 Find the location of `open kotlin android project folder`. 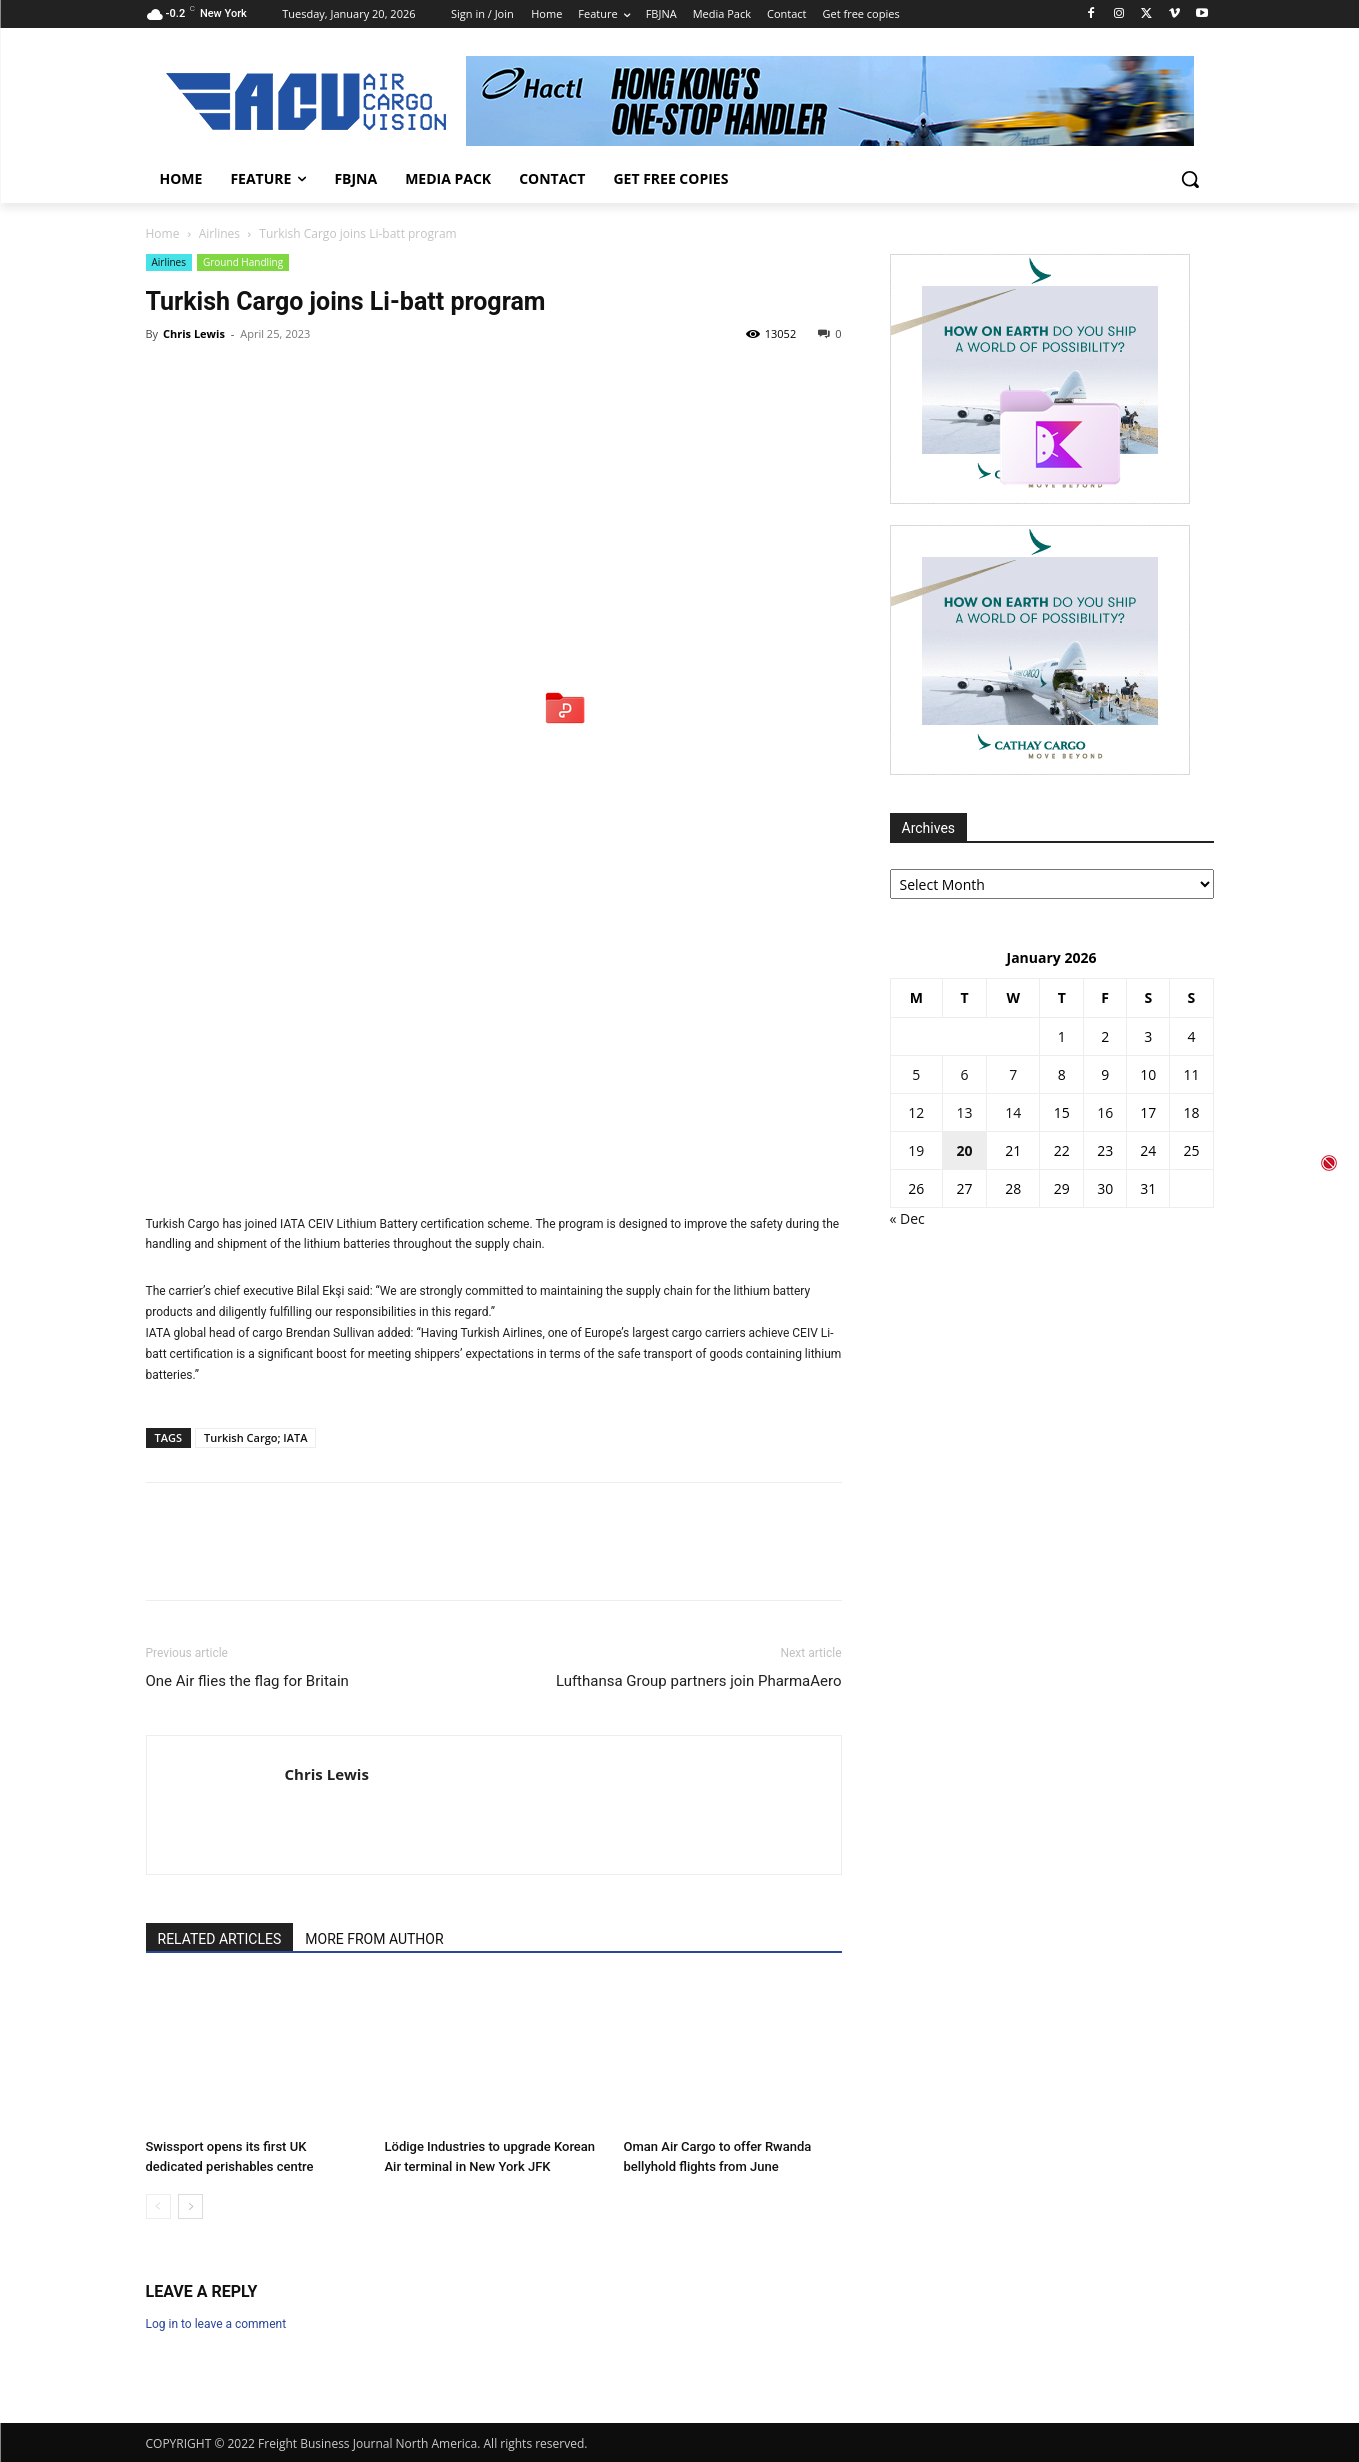

open kotlin android project folder is located at coordinates (1059, 440).